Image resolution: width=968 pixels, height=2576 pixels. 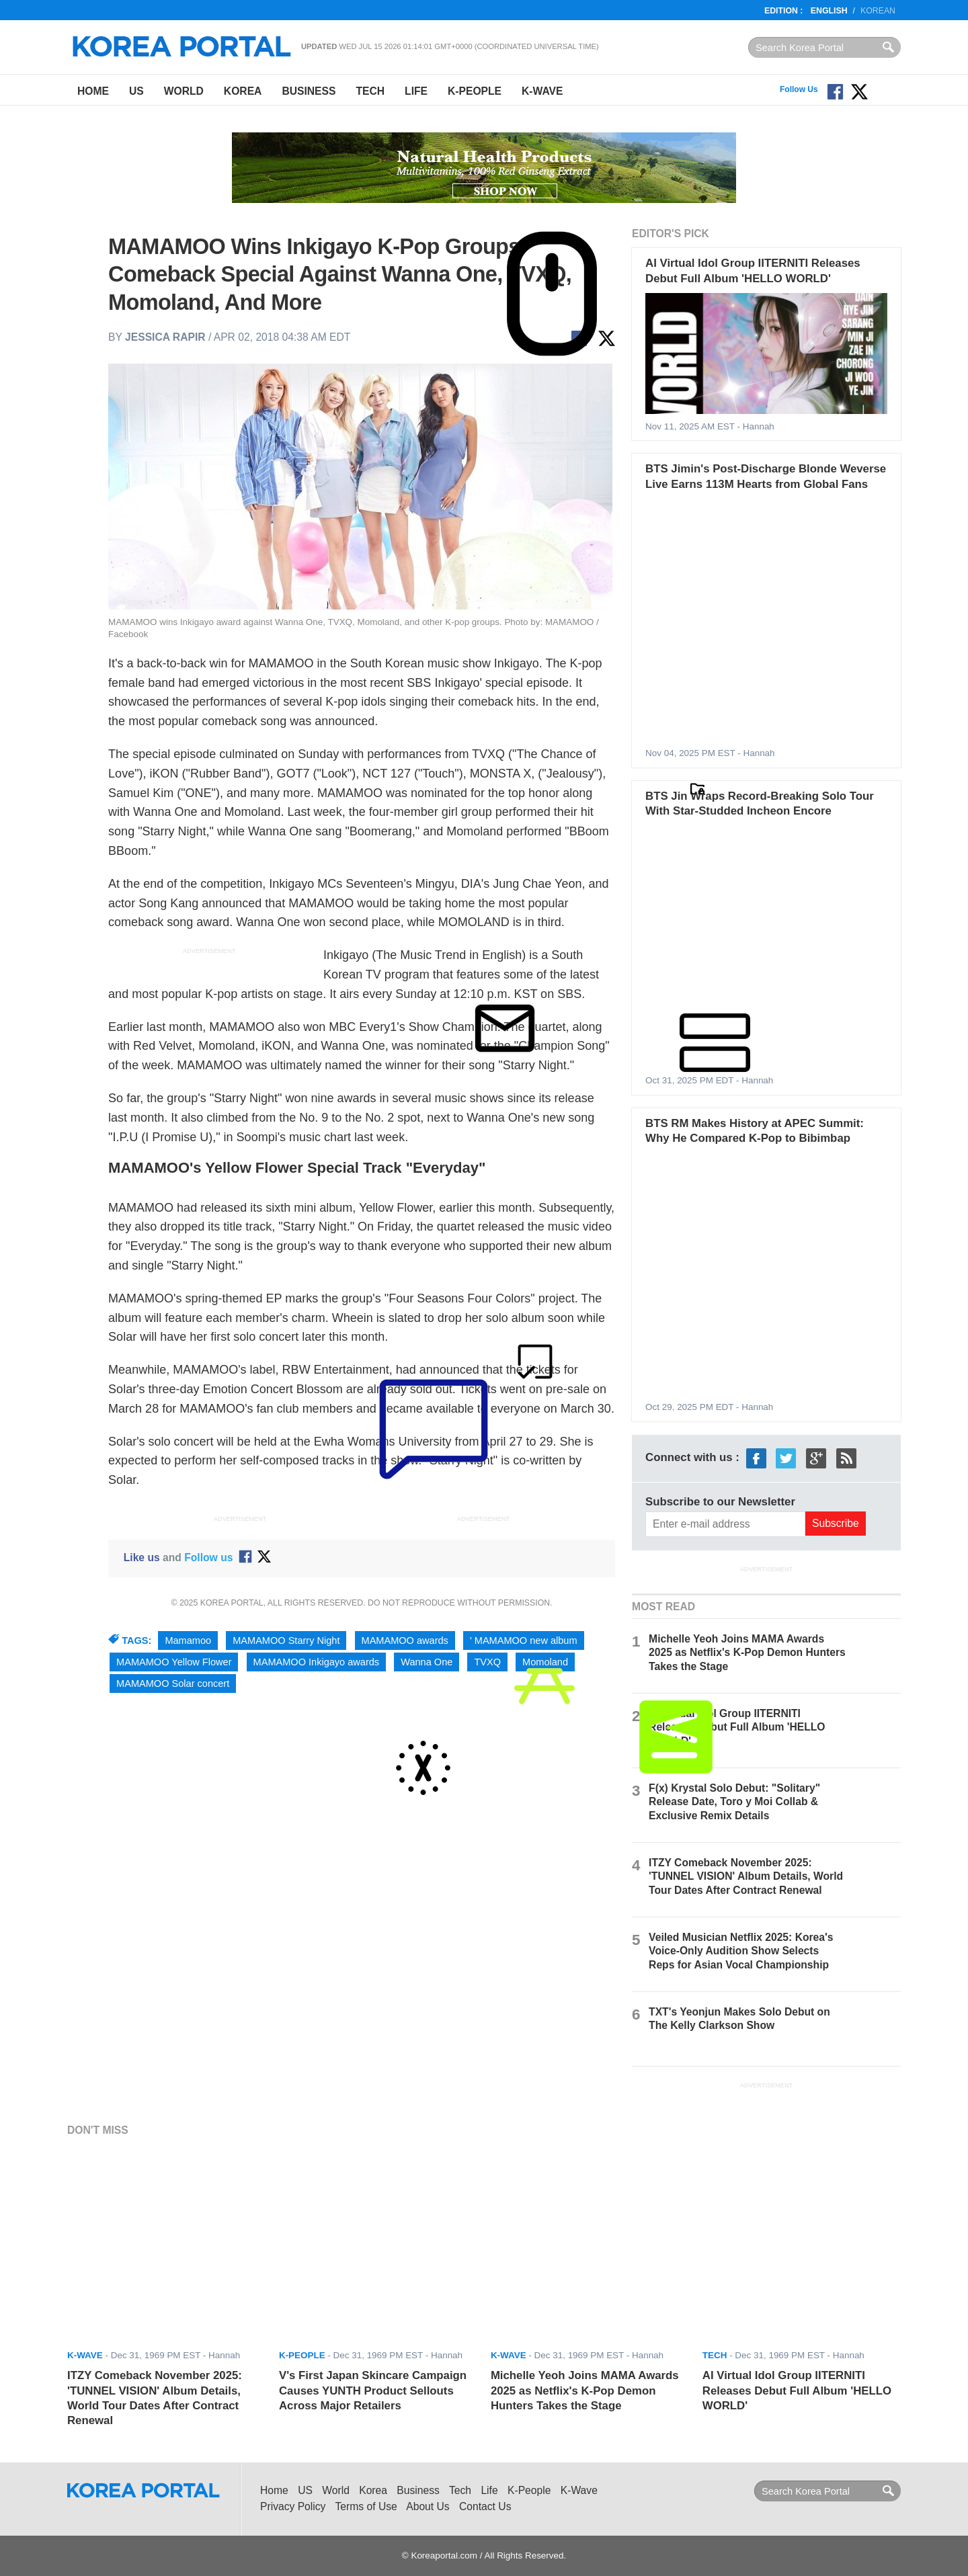 What do you see at coordinates (715, 1042) in the screenshot?
I see `switch to row view layout` at bounding box center [715, 1042].